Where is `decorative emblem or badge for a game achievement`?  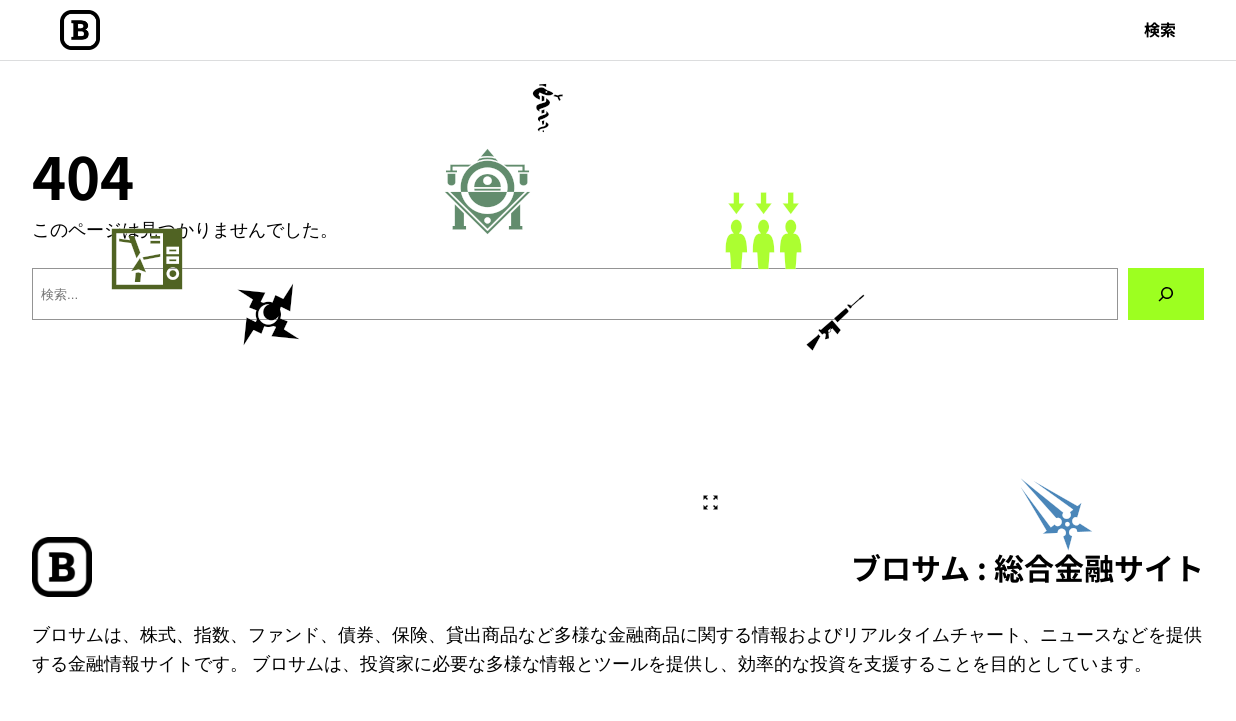 decorative emblem or badge for a game achievement is located at coordinates (487, 191).